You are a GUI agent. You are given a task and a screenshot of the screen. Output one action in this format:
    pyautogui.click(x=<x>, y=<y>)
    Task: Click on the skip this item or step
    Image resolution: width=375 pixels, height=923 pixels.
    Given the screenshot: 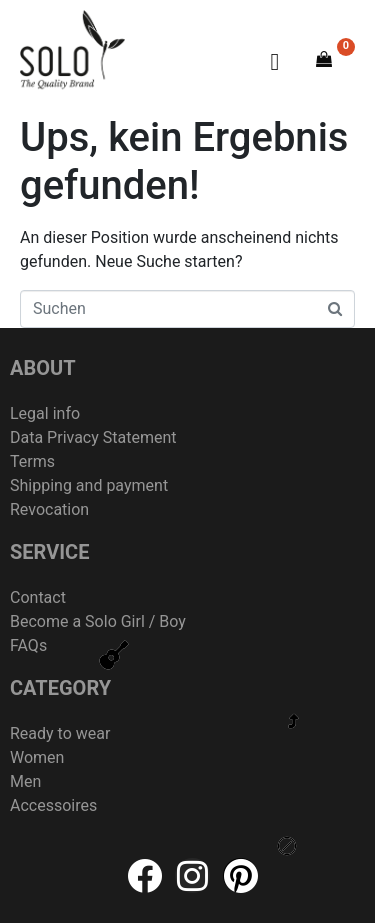 What is the action you would take?
    pyautogui.click(x=287, y=846)
    